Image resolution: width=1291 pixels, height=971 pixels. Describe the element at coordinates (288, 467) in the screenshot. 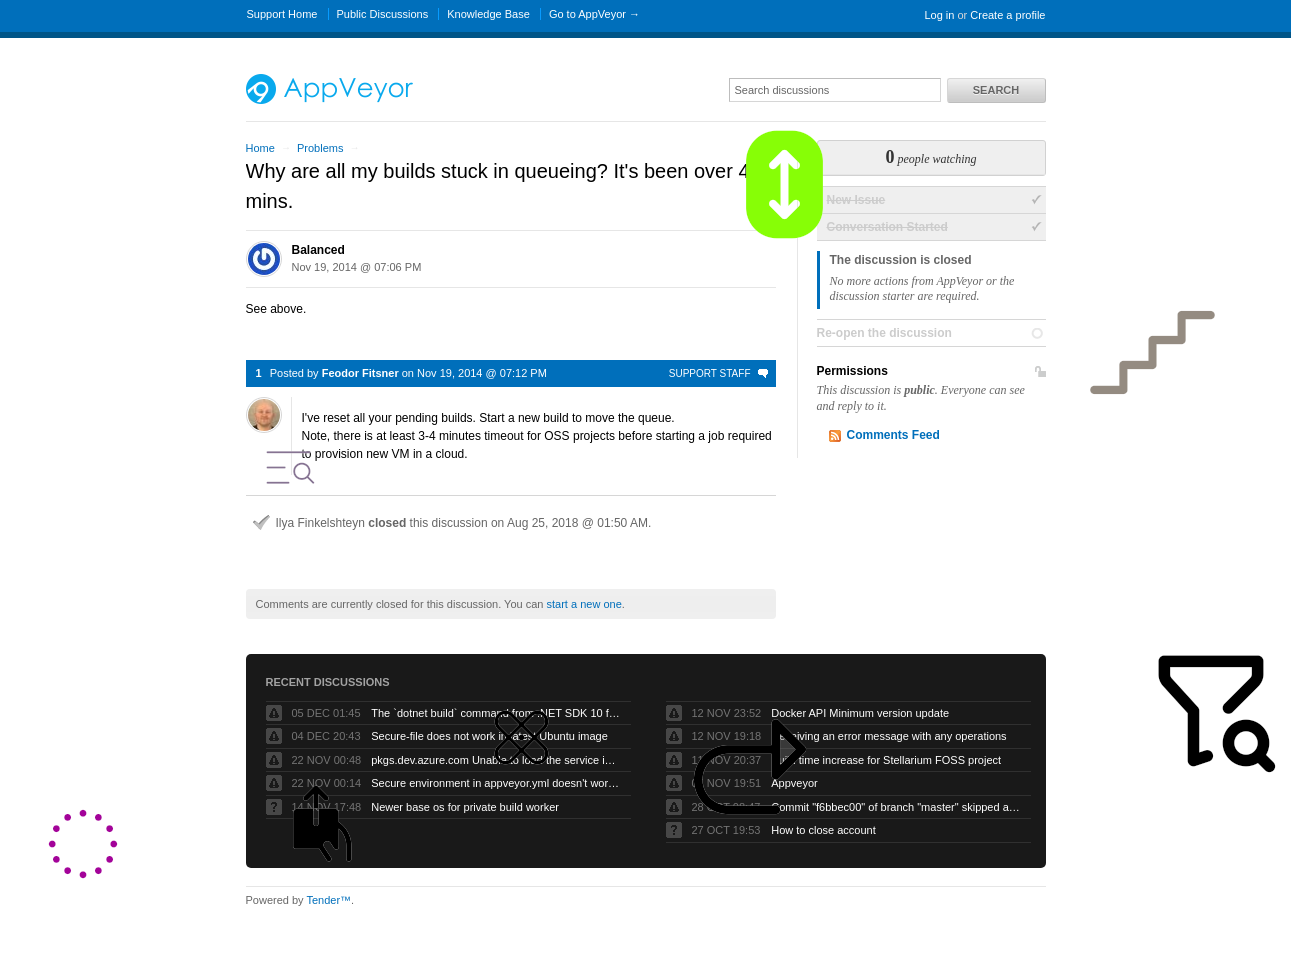

I see `search within a list or document` at that location.